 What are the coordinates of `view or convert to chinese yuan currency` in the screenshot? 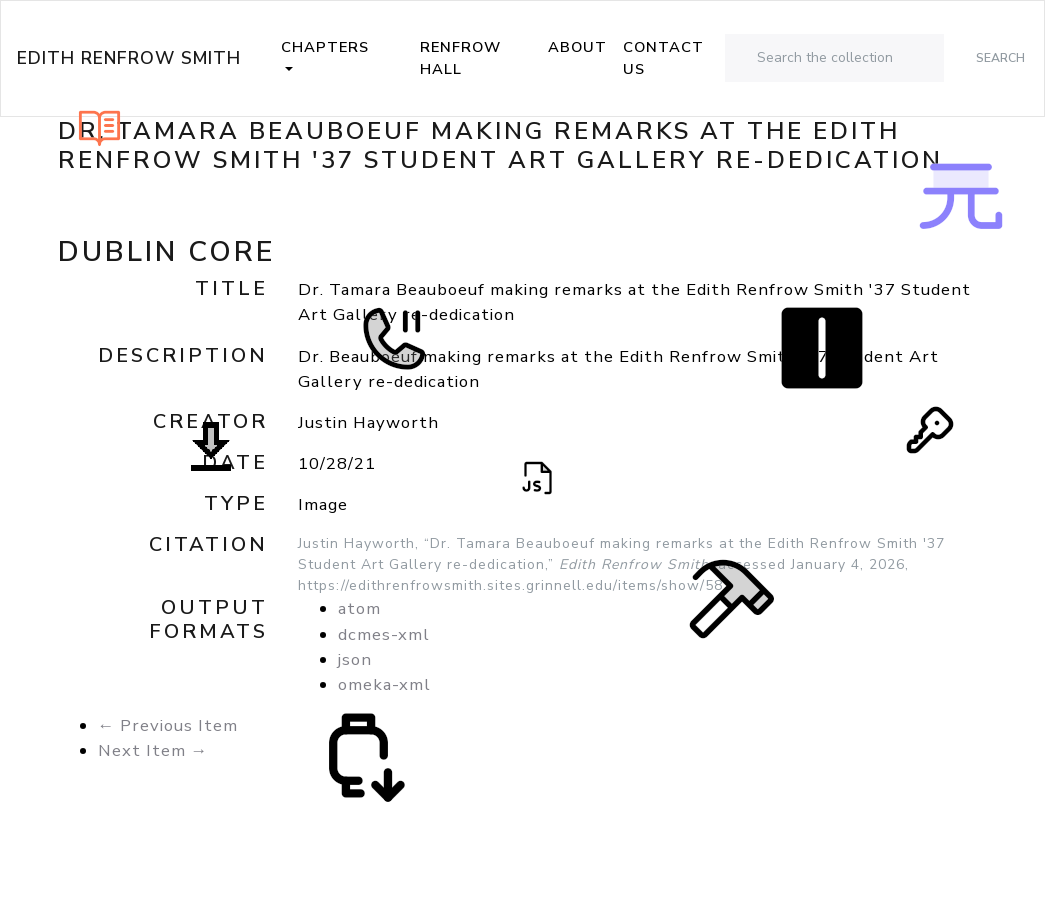 It's located at (961, 198).